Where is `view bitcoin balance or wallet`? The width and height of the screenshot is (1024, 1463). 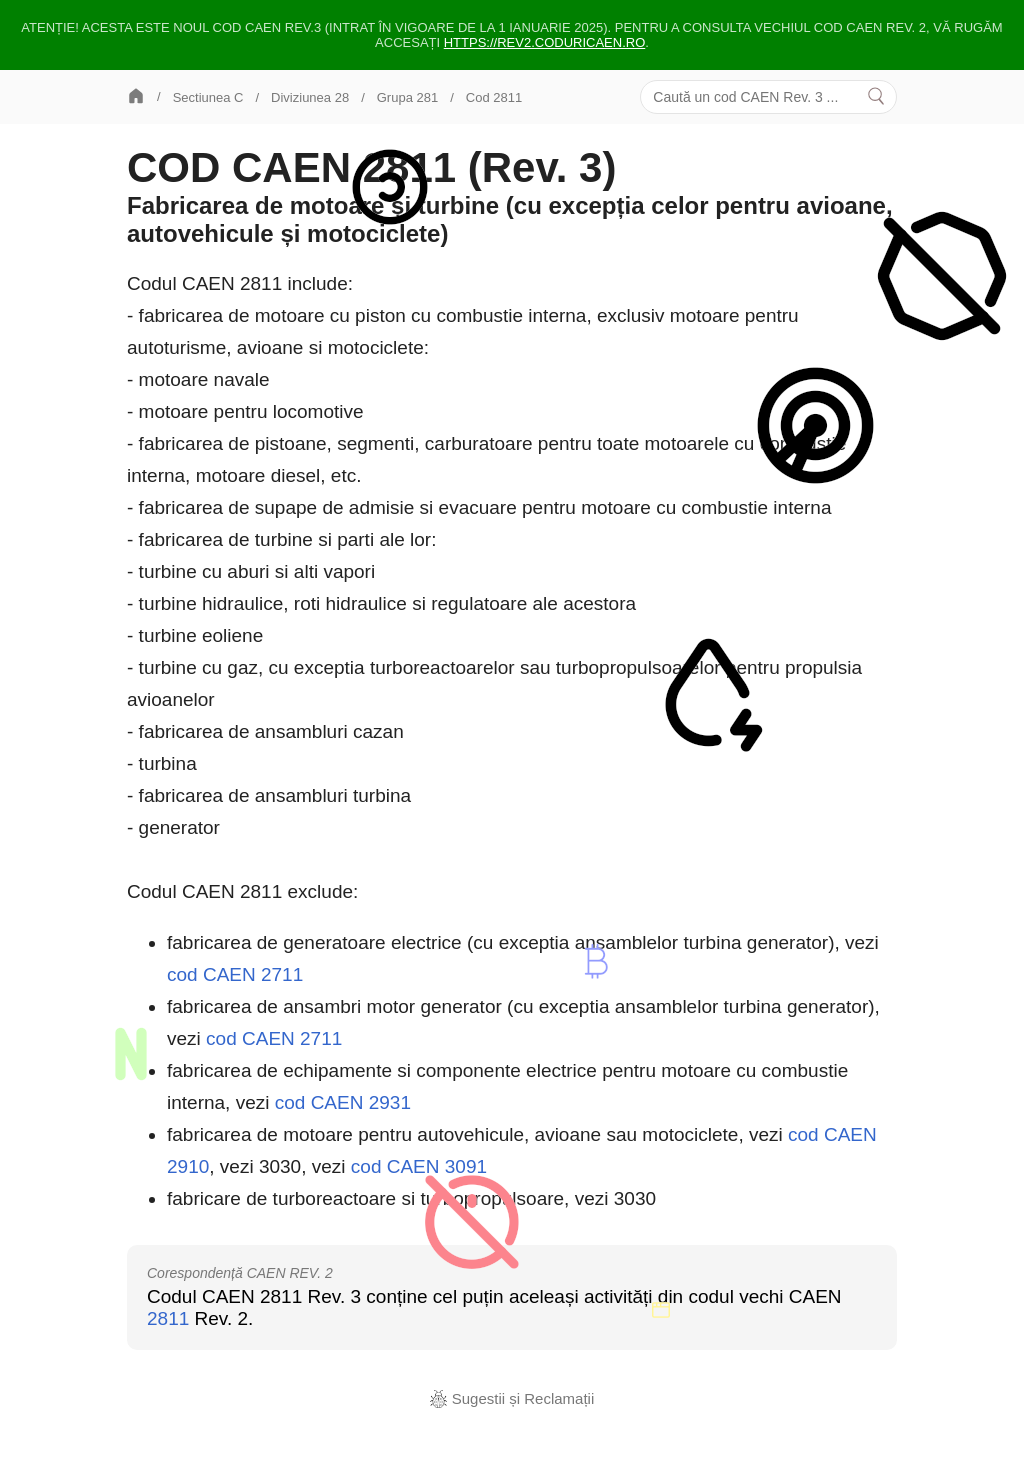
view bitcoin balance or wallet is located at coordinates (595, 962).